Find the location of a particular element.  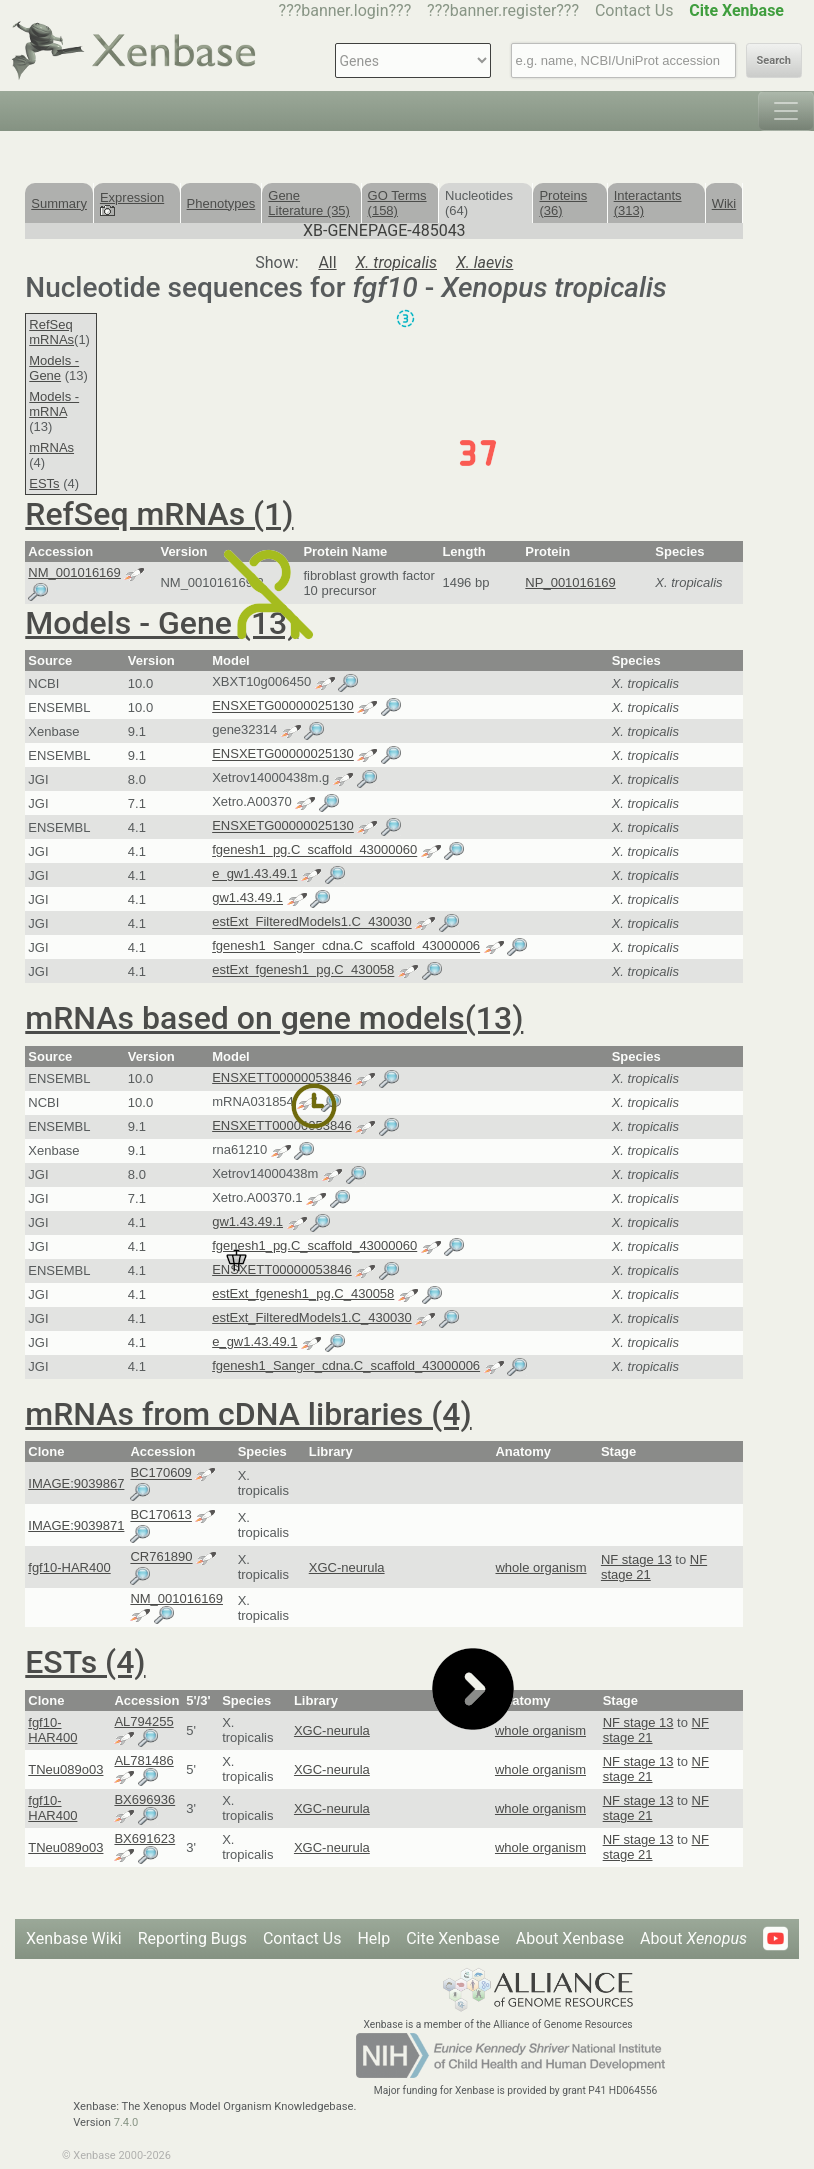

user account disabled or deactivated is located at coordinates (268, 594).